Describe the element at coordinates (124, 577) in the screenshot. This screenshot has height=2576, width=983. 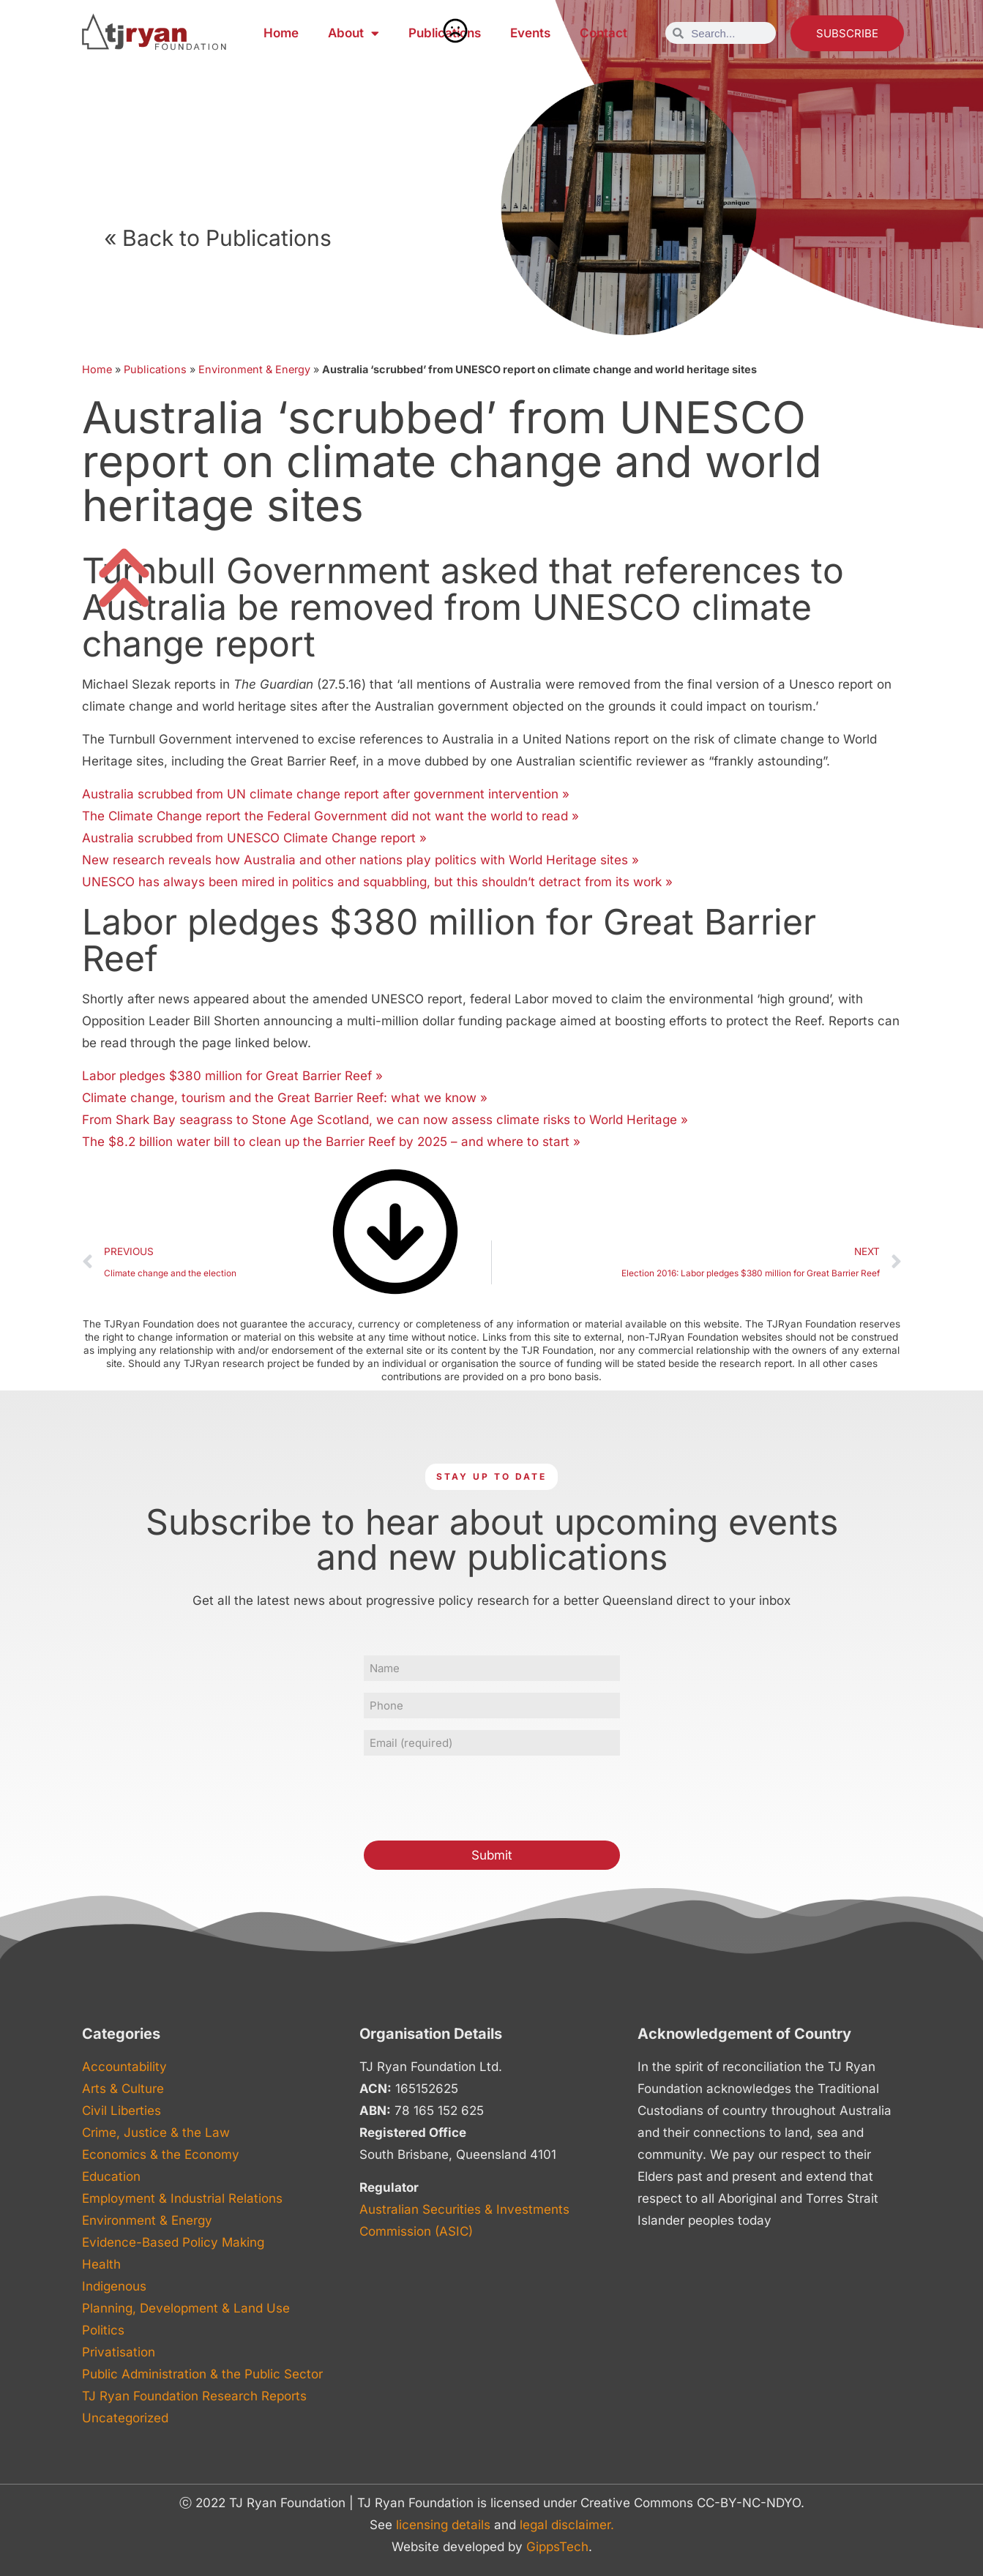
I see `scroll to top of page` at that location.